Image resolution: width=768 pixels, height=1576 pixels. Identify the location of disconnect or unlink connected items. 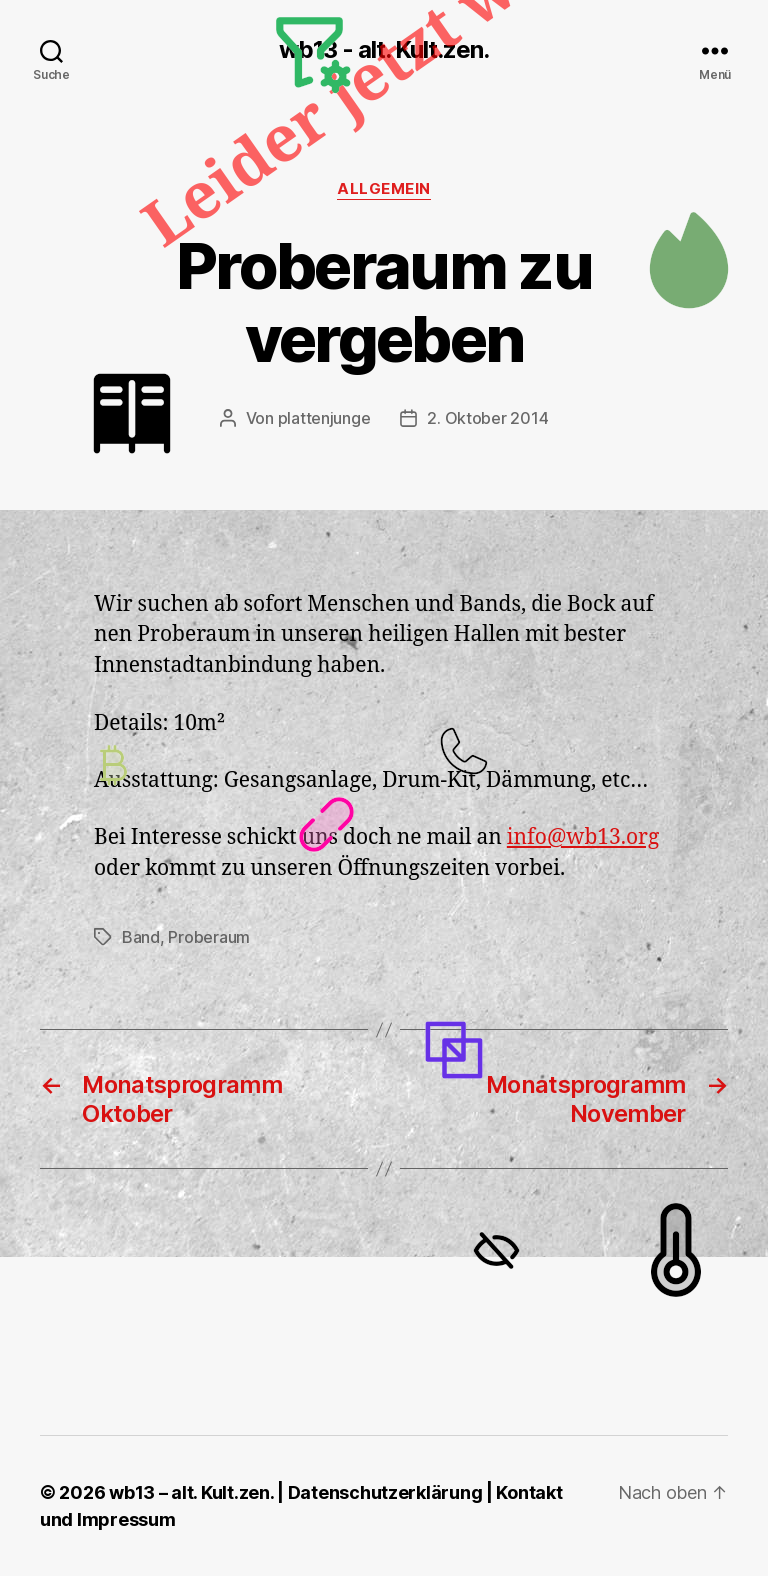
(326, 824).